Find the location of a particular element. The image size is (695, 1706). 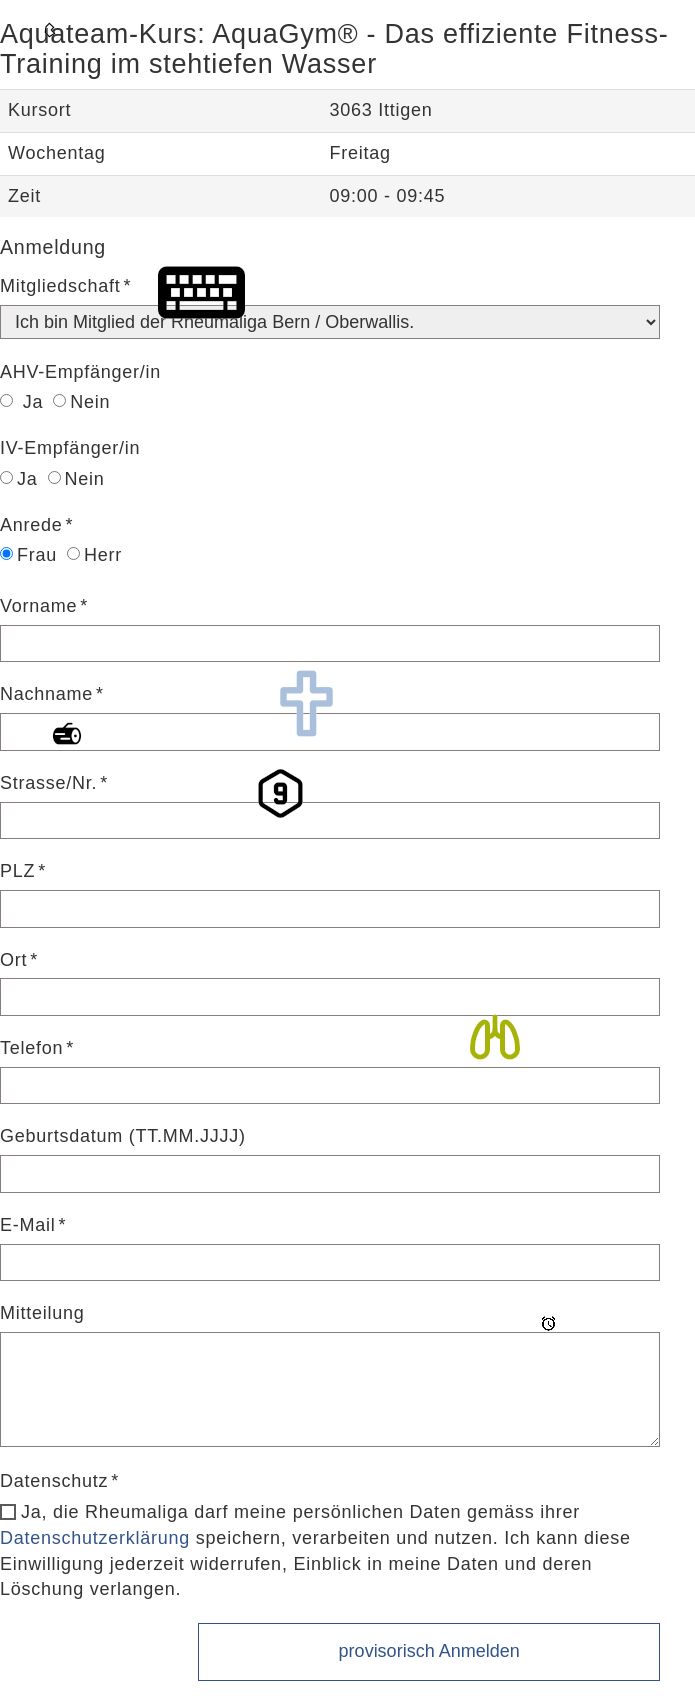

view or manage alarms is located at coordinates (548, 1323).